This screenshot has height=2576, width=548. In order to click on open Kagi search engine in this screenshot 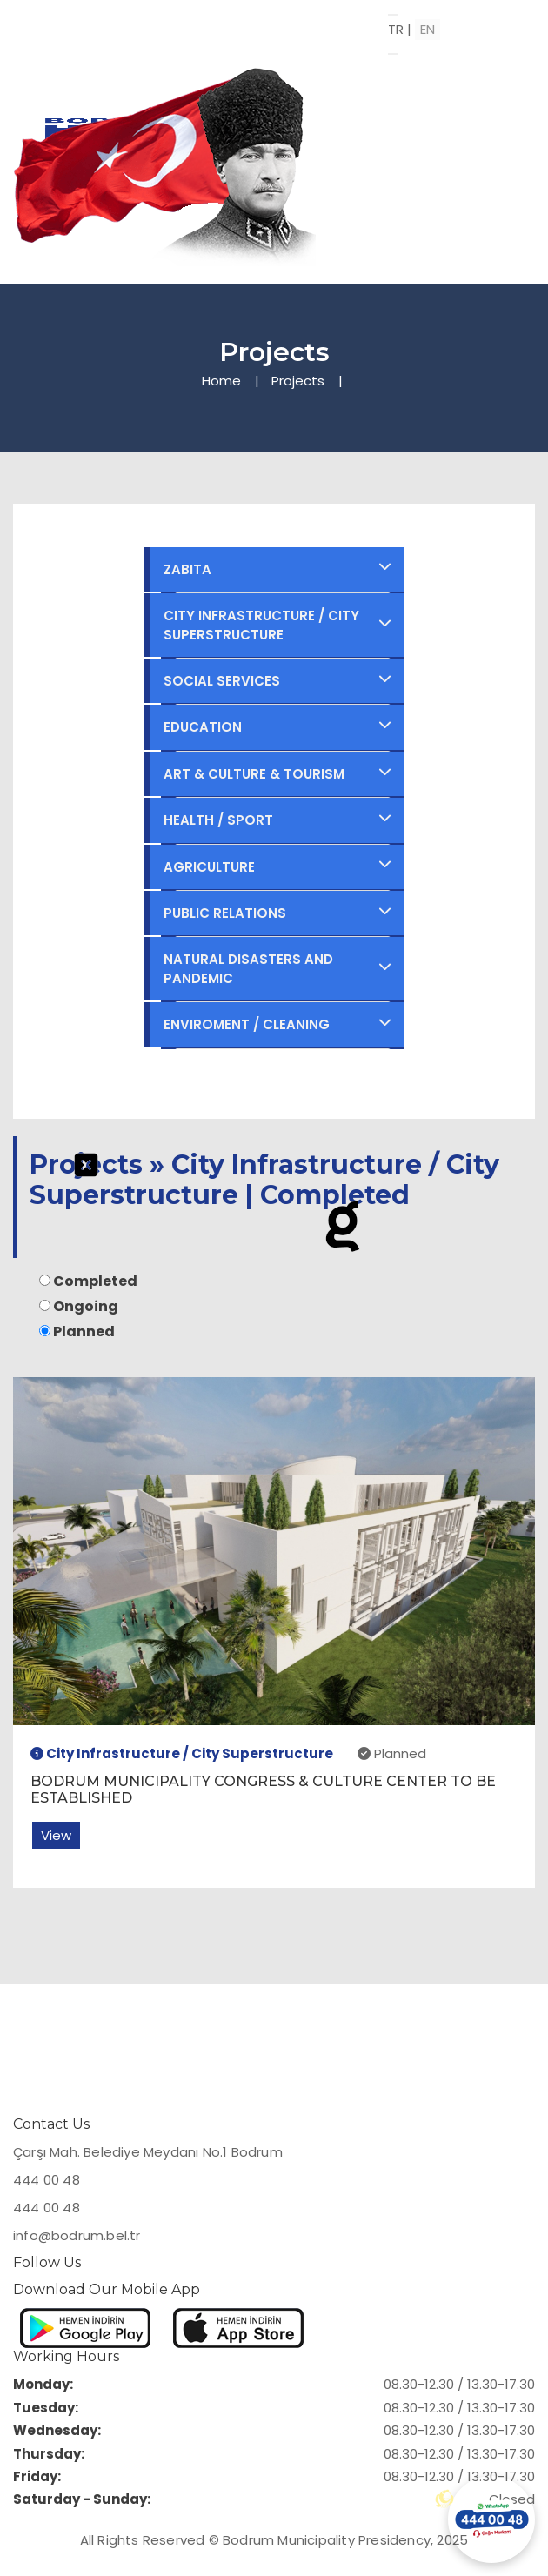, I will do `click(343, 1227)`.